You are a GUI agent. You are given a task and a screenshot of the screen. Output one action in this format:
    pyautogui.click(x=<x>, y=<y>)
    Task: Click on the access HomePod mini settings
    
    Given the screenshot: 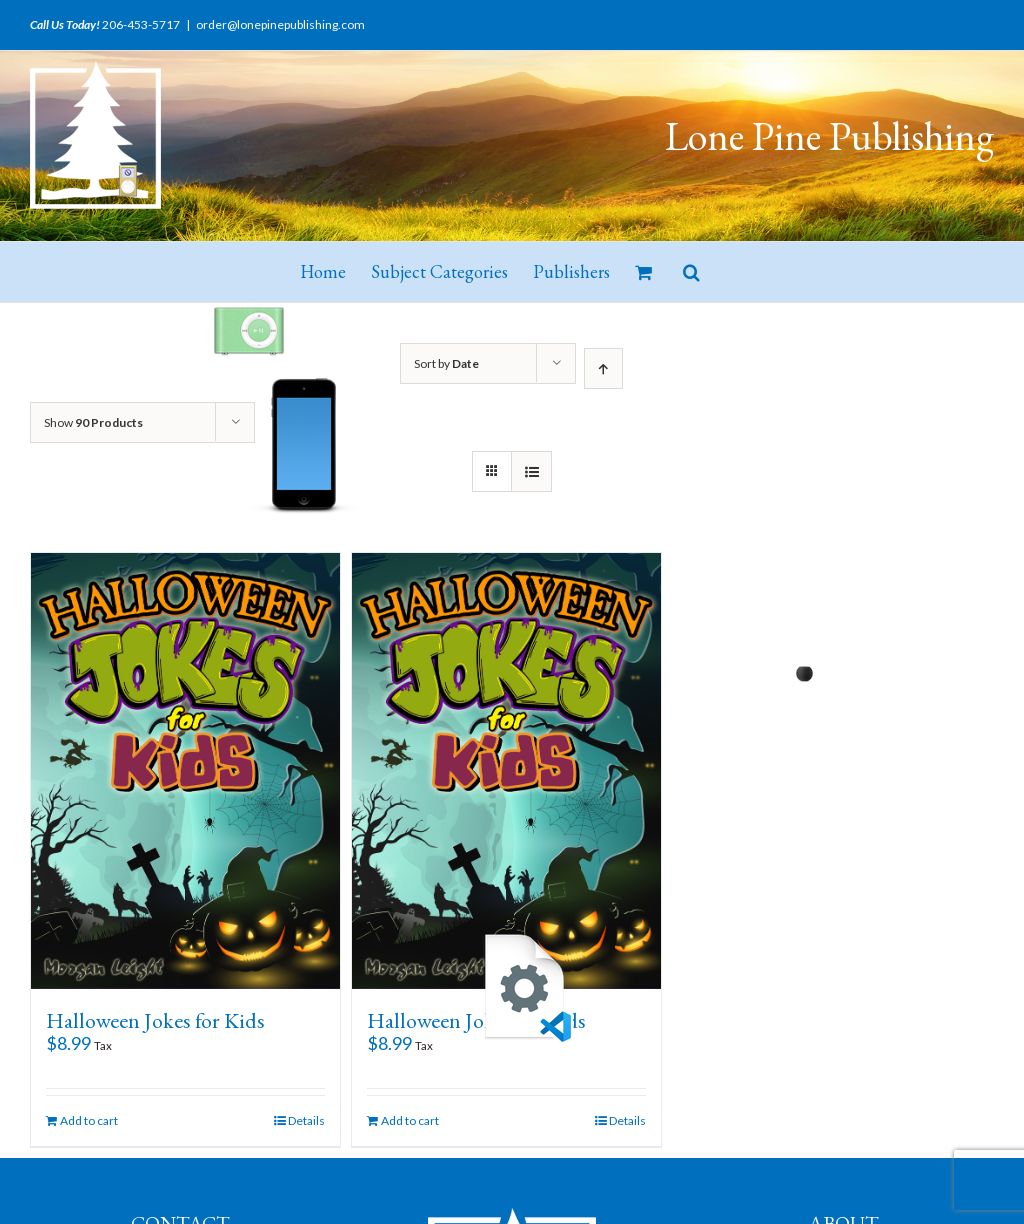 What is the action you would take?
    pyautogui.click(x=804, y=675)
    